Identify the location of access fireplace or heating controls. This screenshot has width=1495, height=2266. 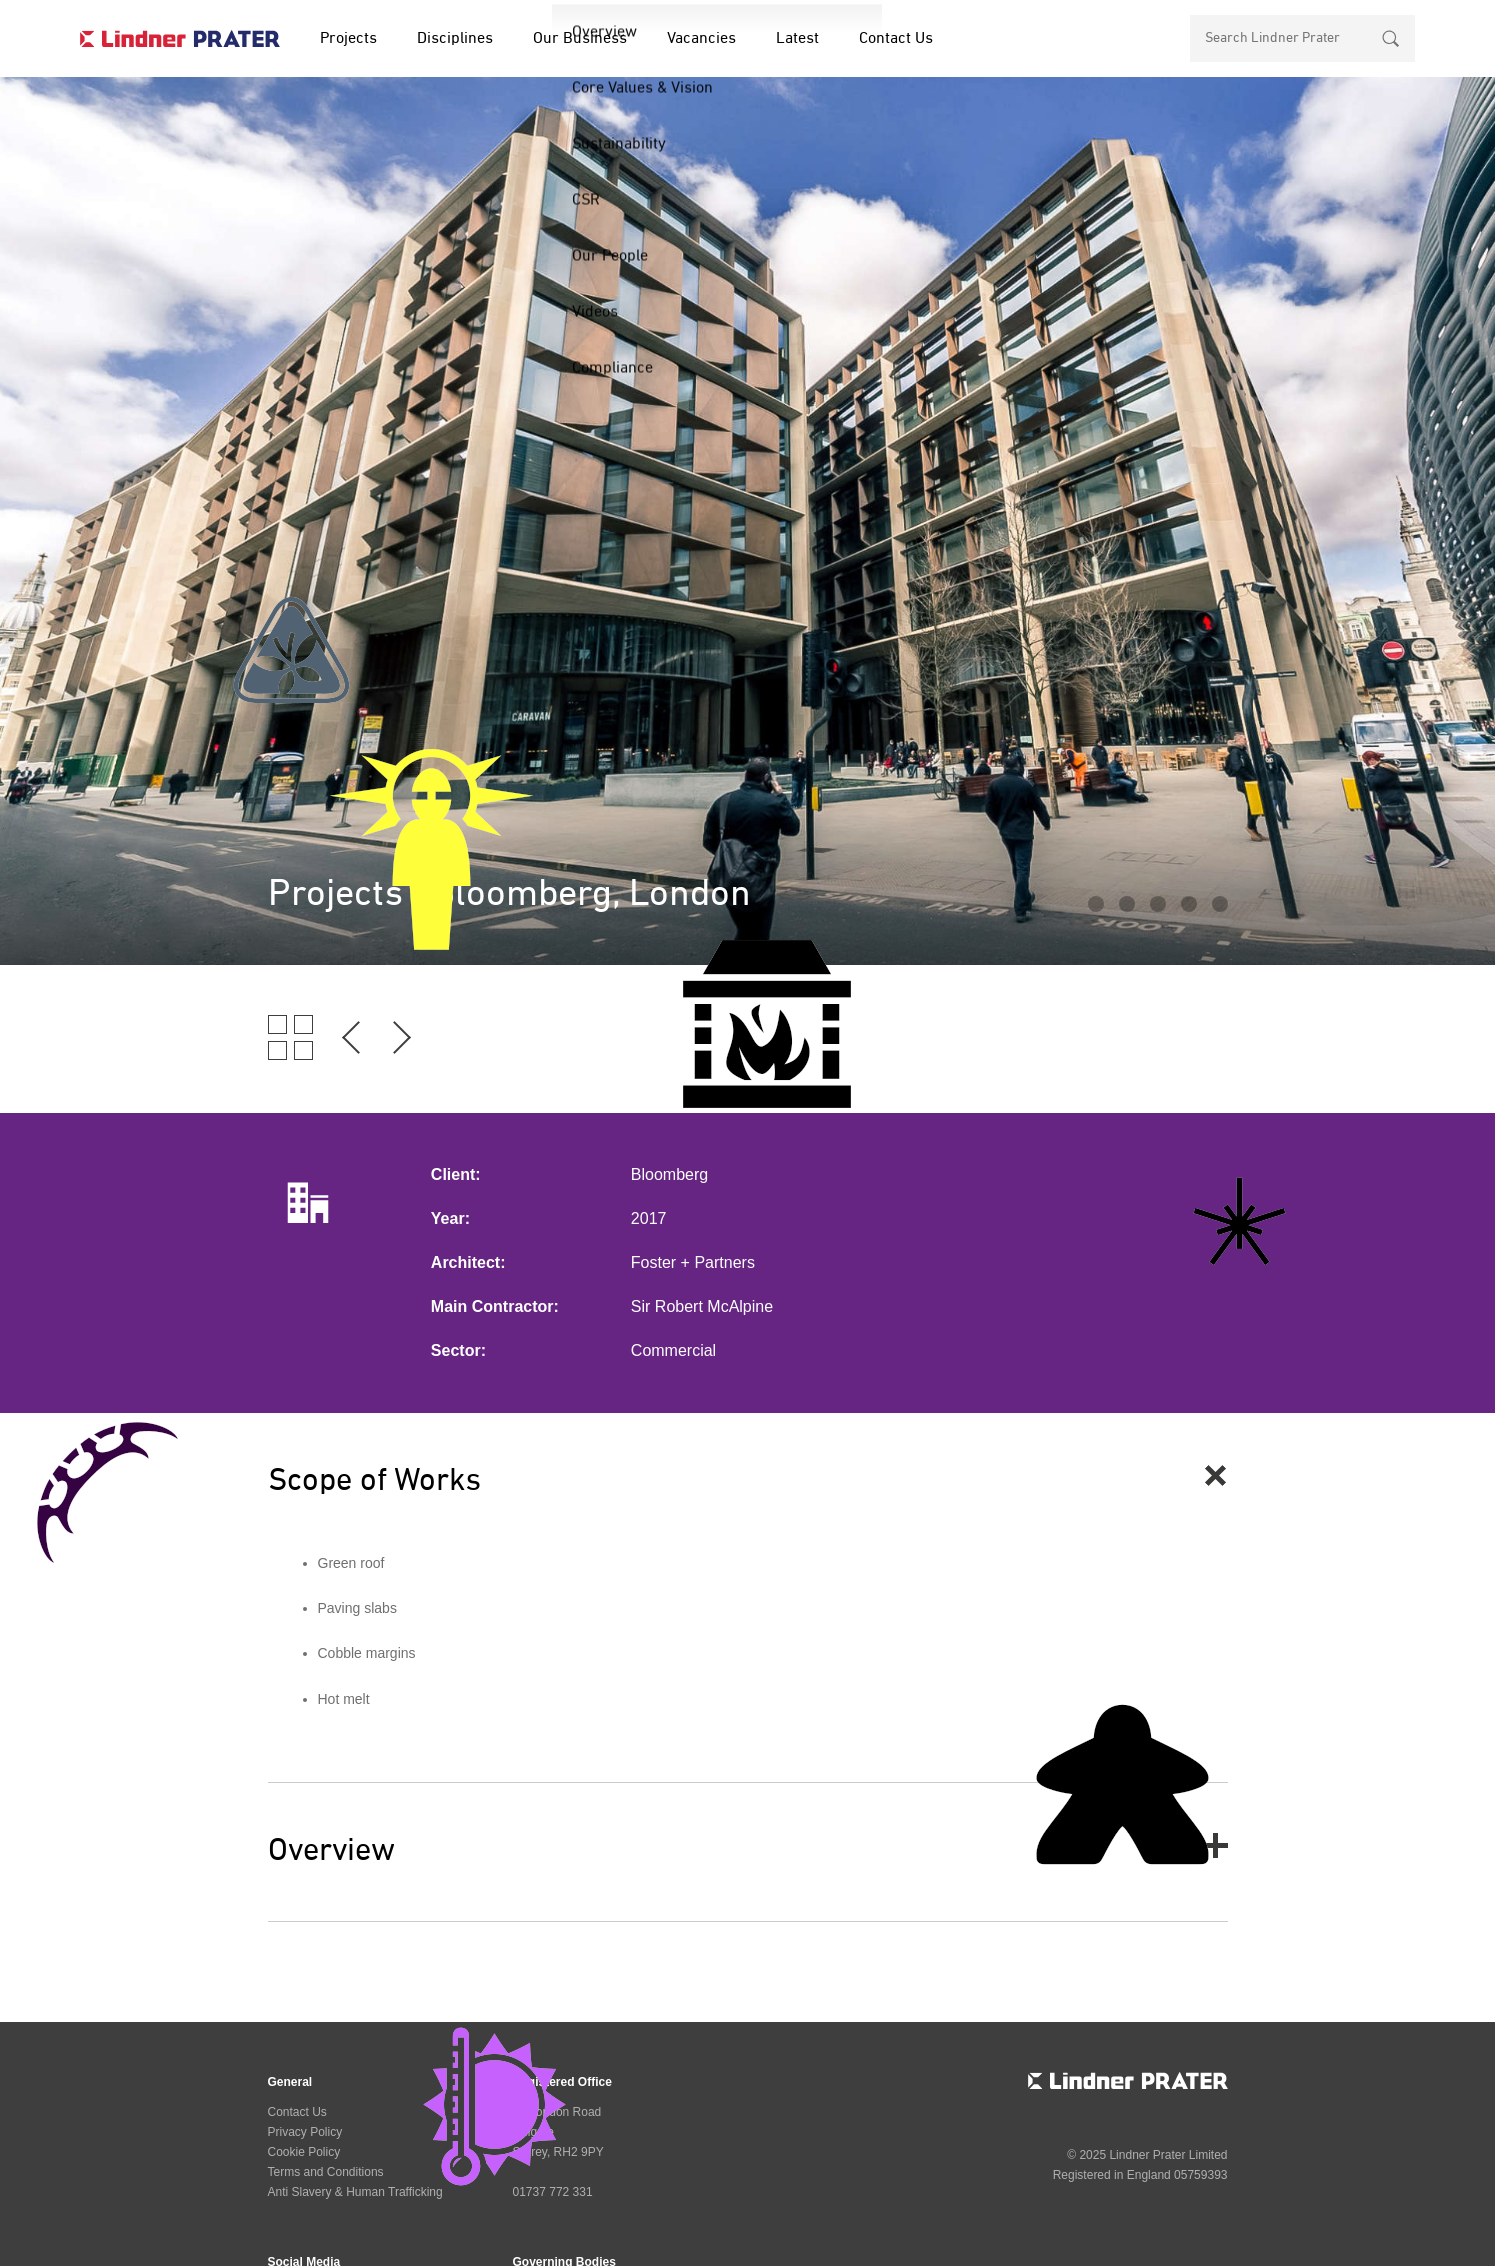
(767, 1024).